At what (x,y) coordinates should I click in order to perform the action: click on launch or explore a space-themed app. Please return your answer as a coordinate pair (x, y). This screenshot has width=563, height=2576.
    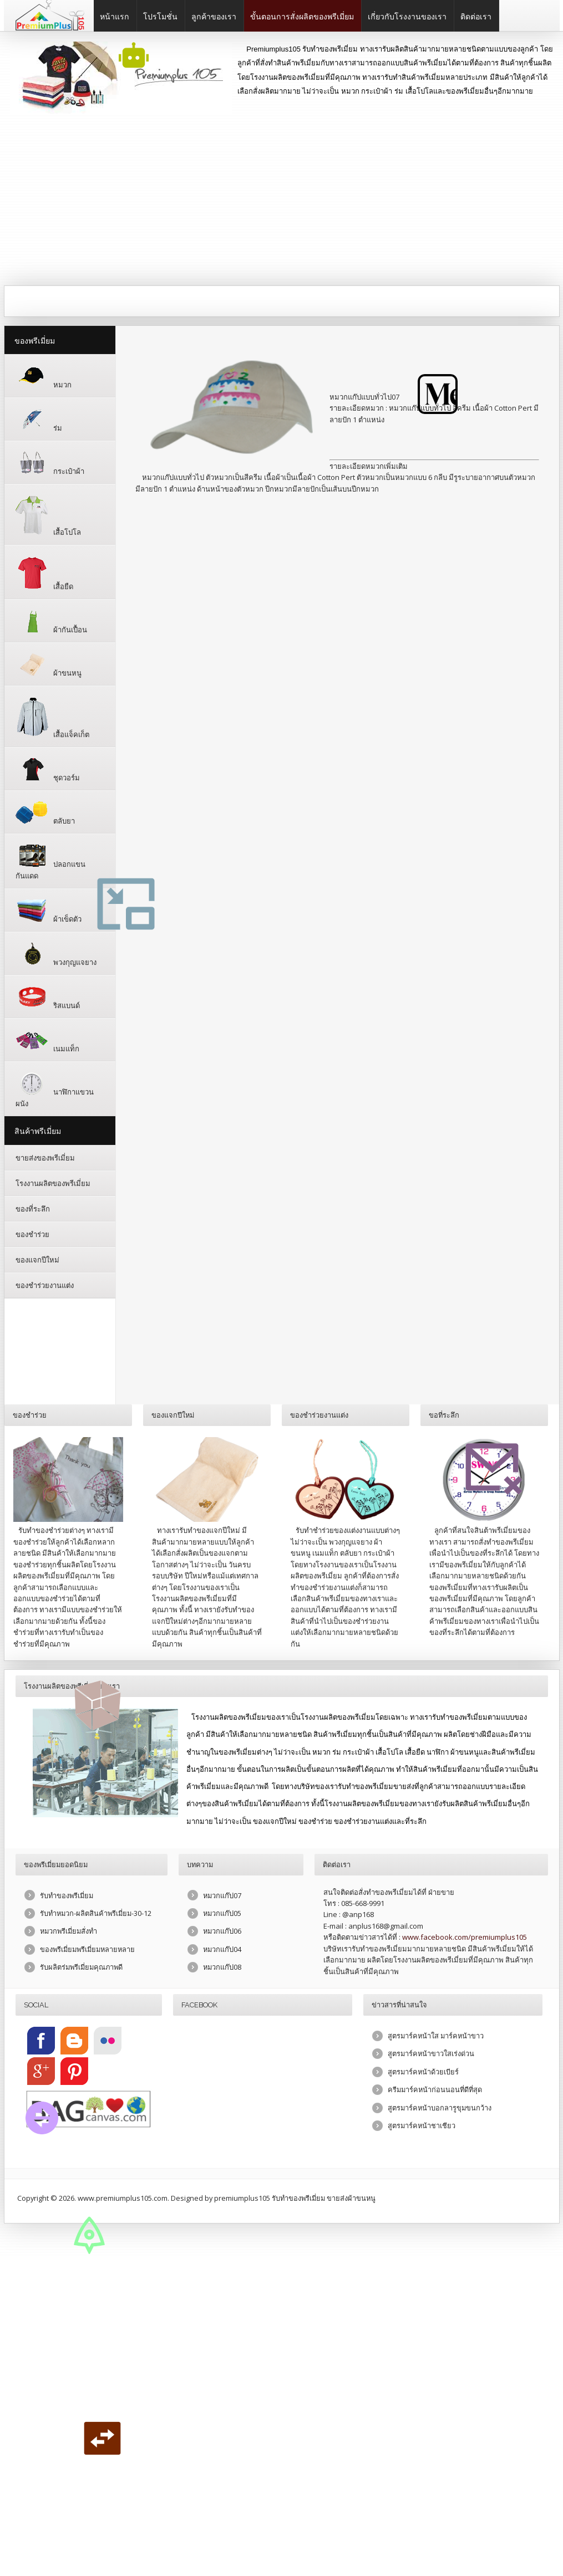
    Looking at the image, I should click on (89, 2235).